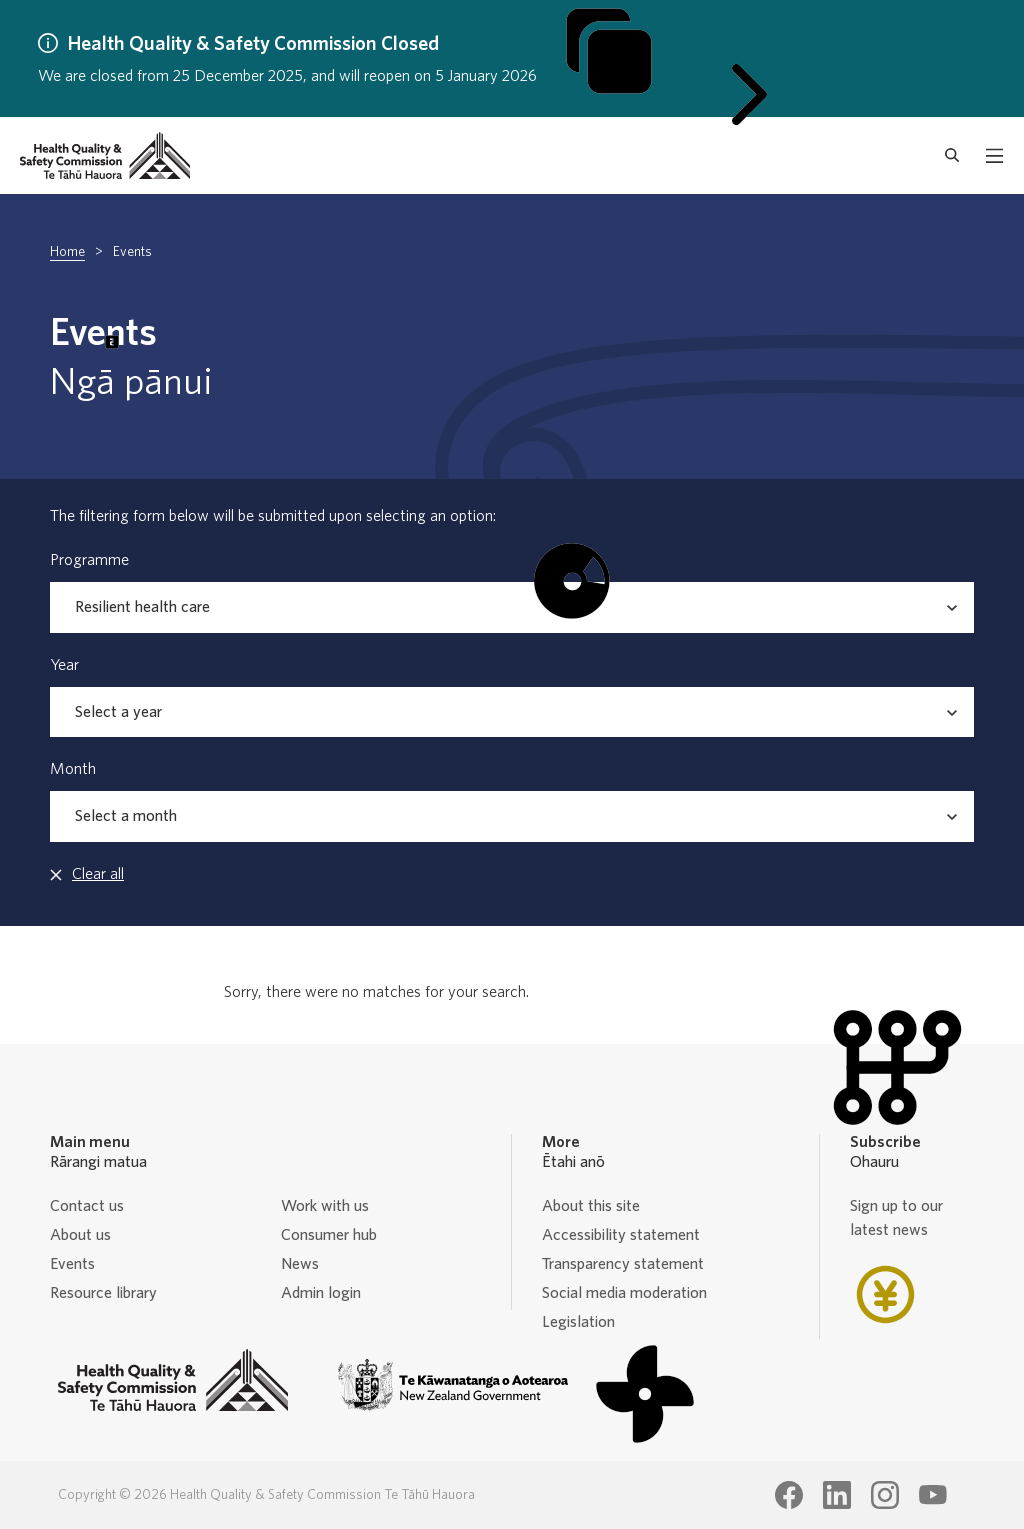 The height and width of the screenshot is (1529, 1024). I want to click on select manual transmission mode, so click(897, 1067).